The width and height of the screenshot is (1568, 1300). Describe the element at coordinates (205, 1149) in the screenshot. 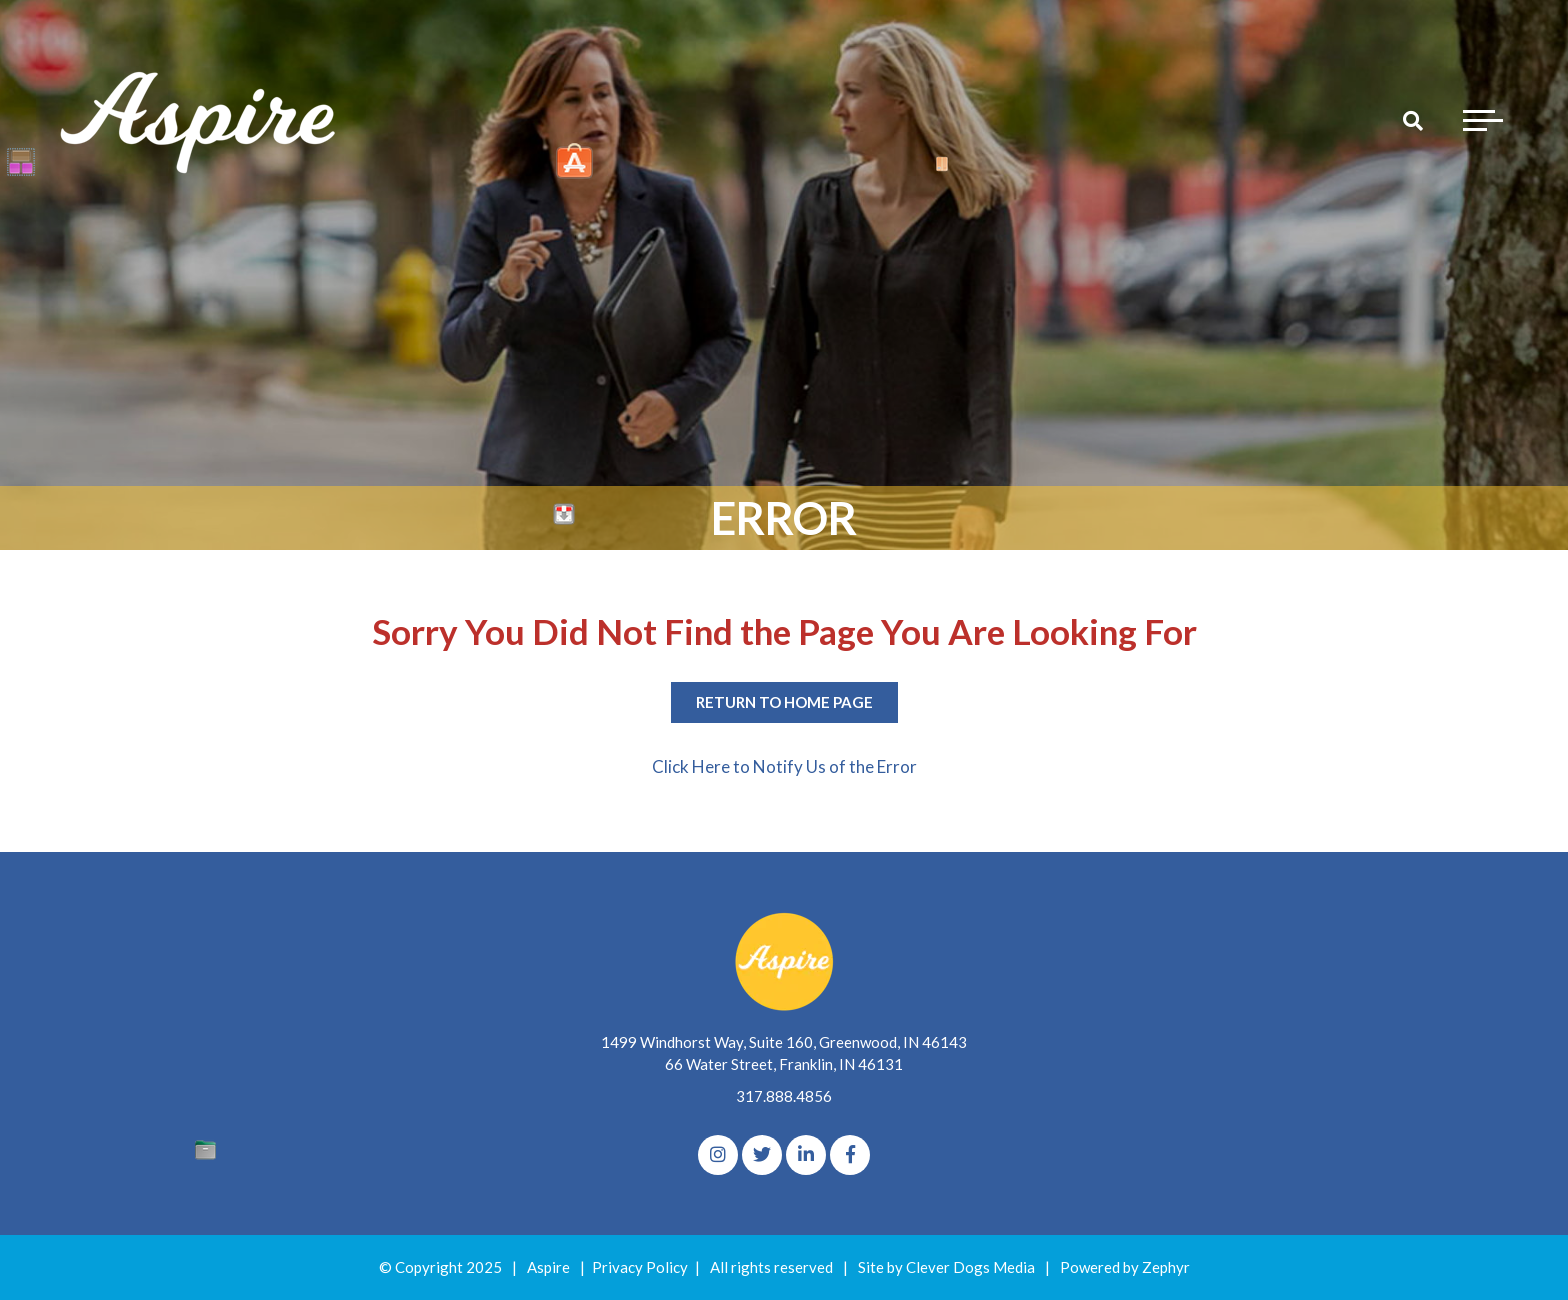

I see `open file manager application` at that location.